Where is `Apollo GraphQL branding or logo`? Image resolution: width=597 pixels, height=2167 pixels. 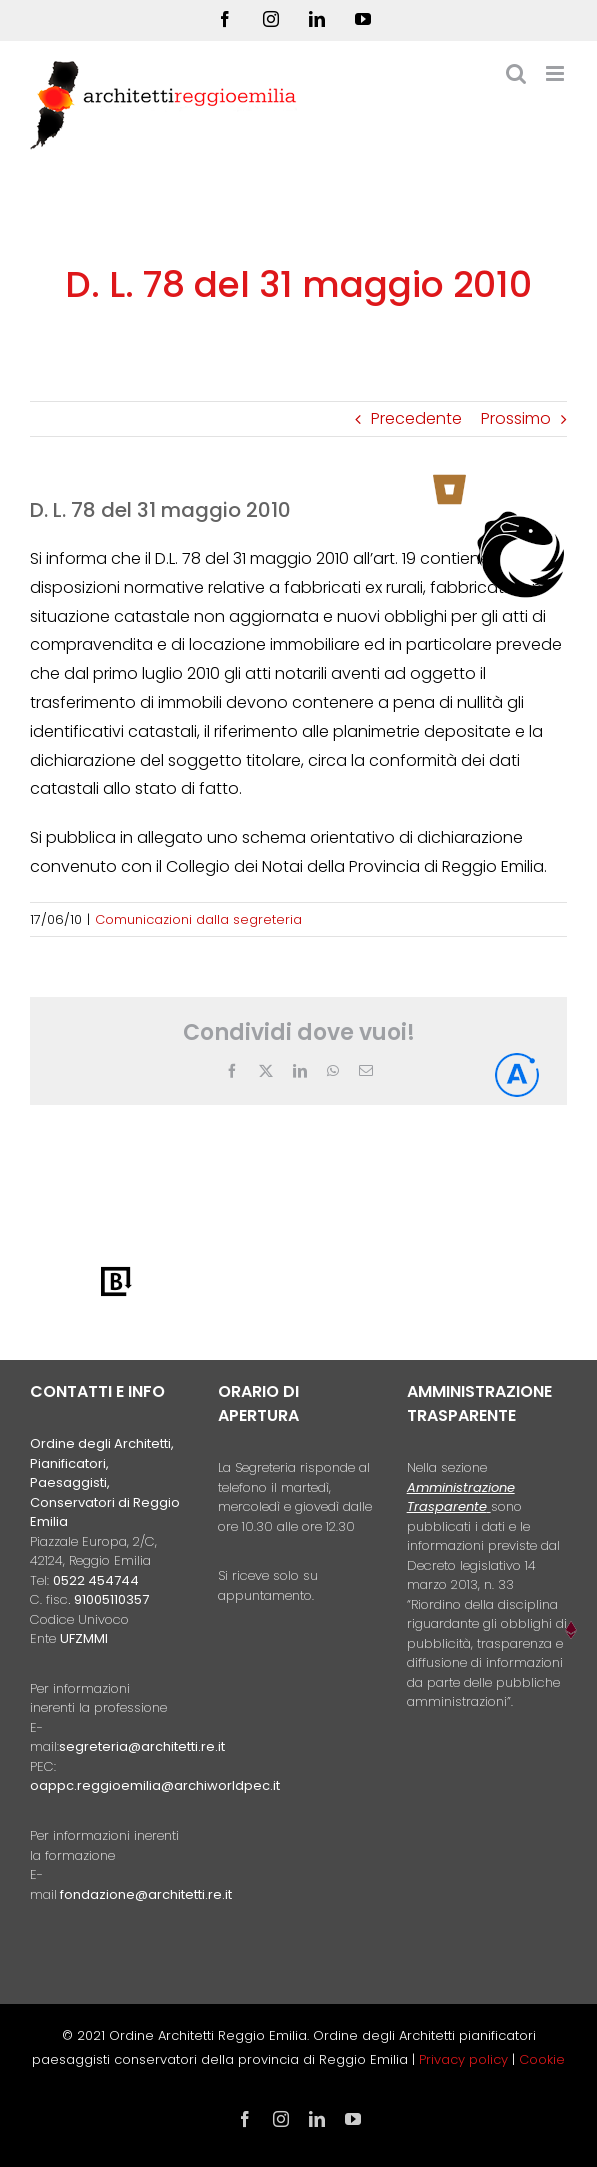
Apollo GraphQL branding or logo is located at coordinates (517, 1075).